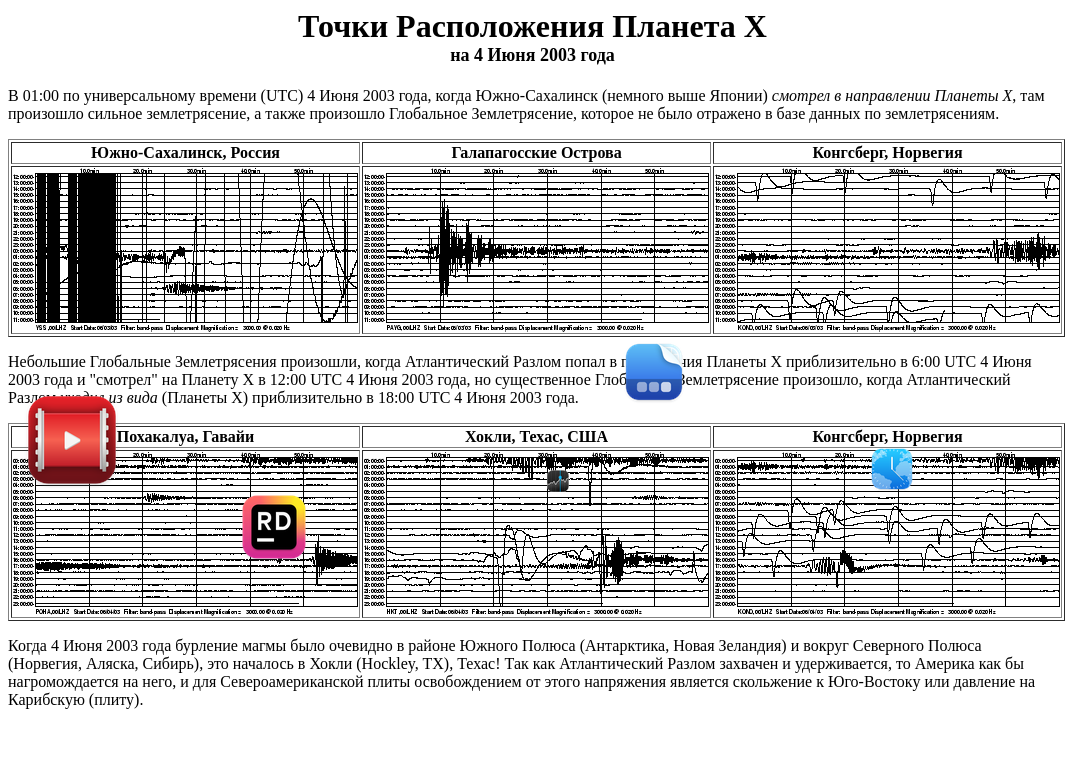  I want to click on access system tray settings and background applications, so click(654, 372).